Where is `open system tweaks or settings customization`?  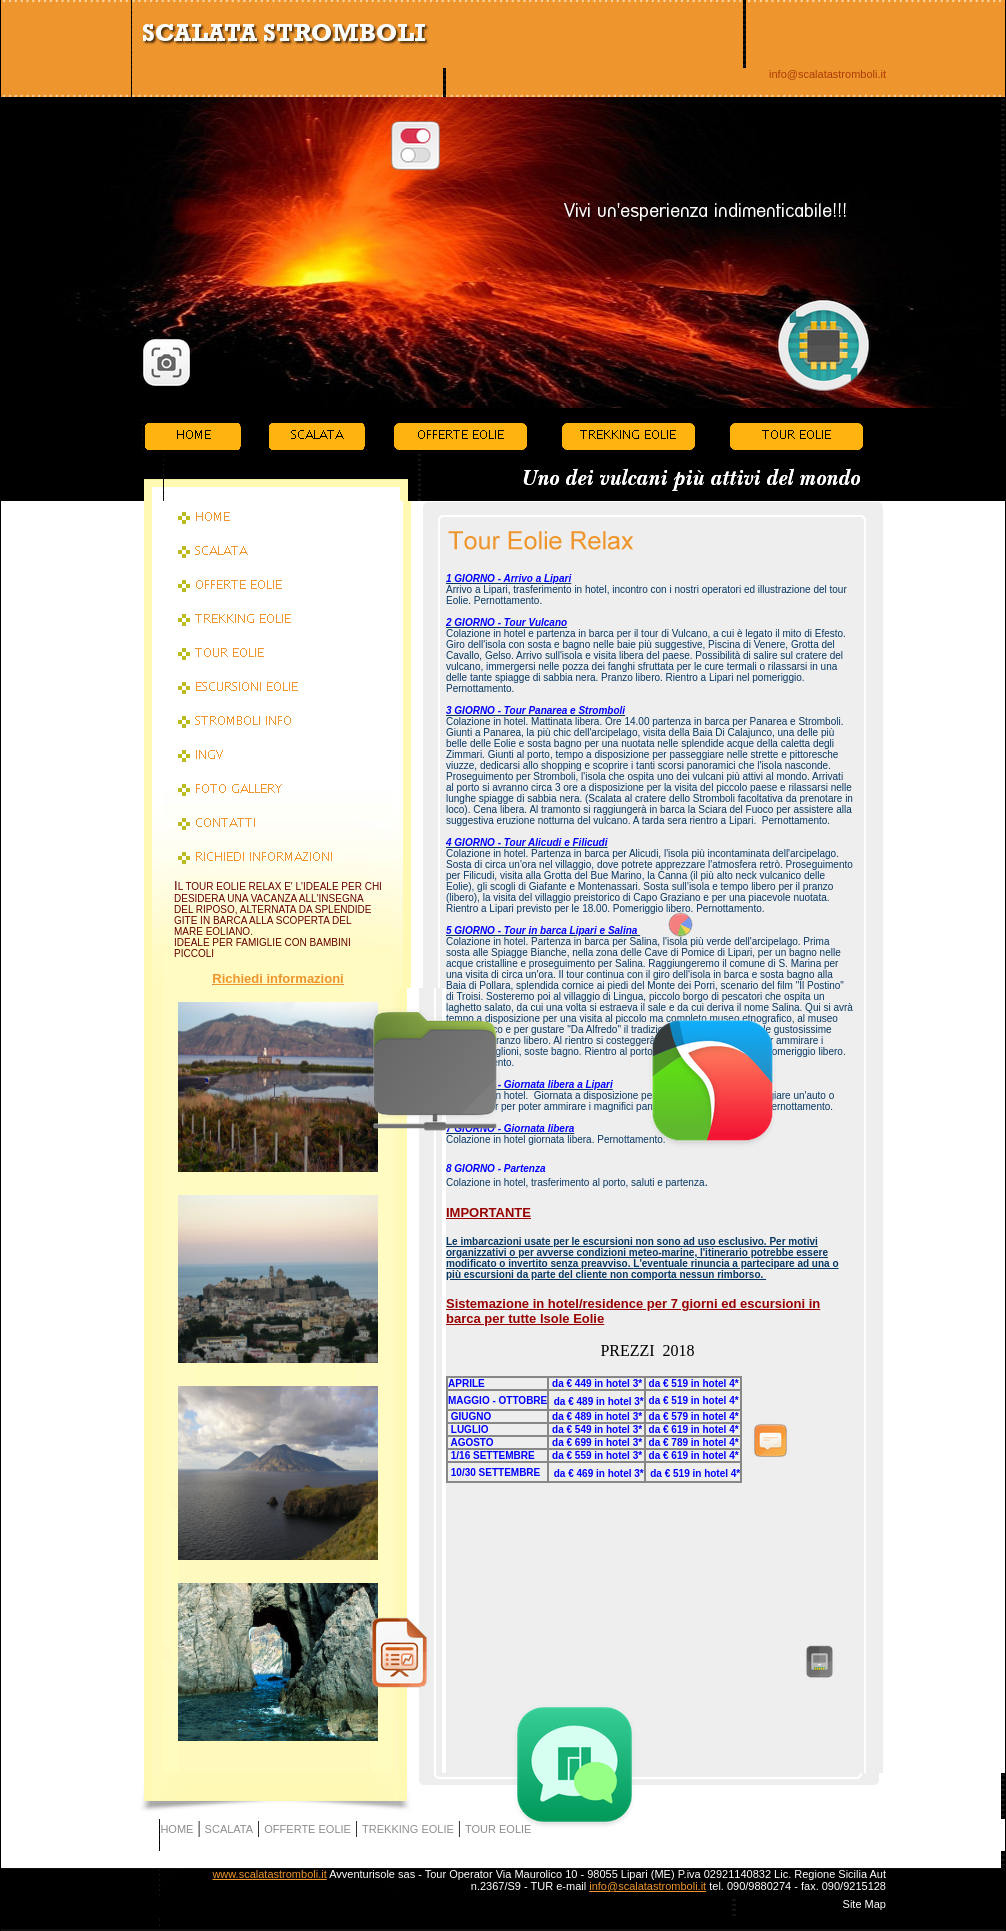 open system tweaks or settings customization is located at coordinates (415, 145).